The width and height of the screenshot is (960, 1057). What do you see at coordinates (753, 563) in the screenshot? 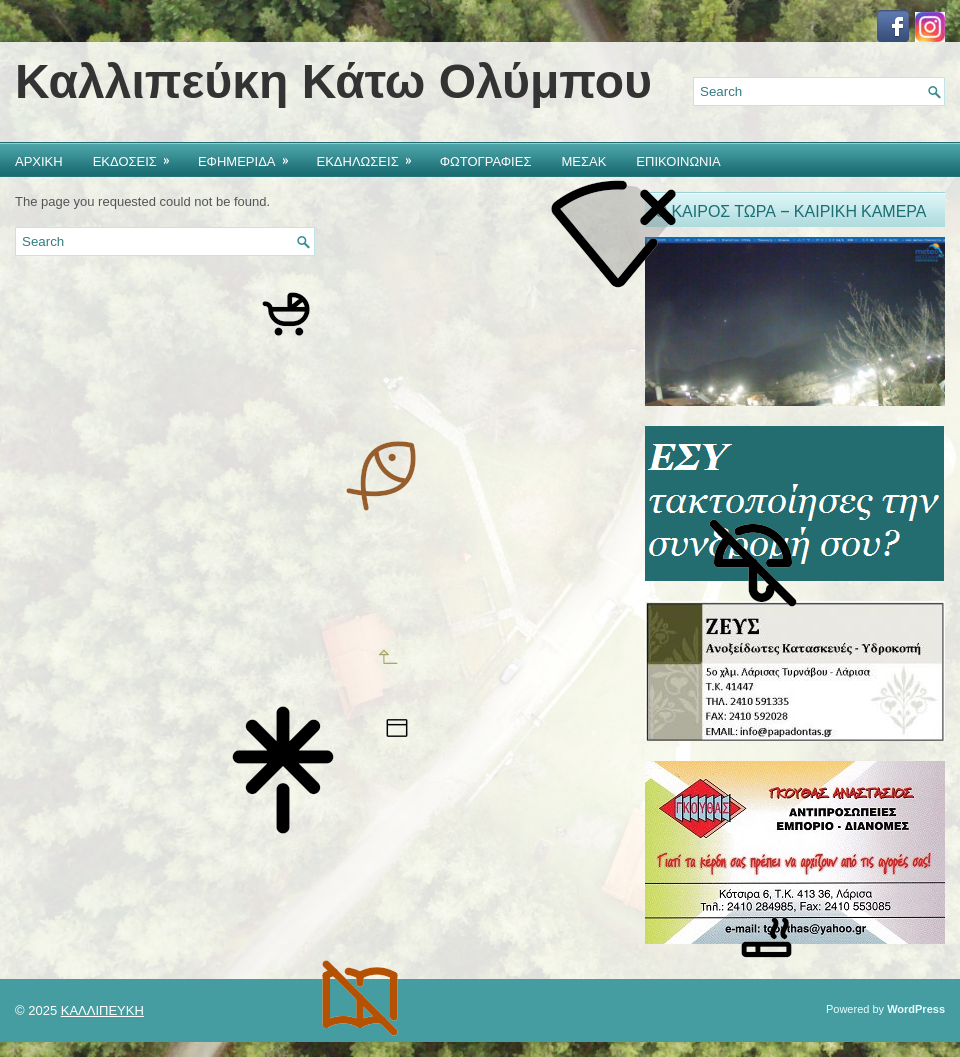
I see `weather protection disabled` at bounding box center [753, 563].